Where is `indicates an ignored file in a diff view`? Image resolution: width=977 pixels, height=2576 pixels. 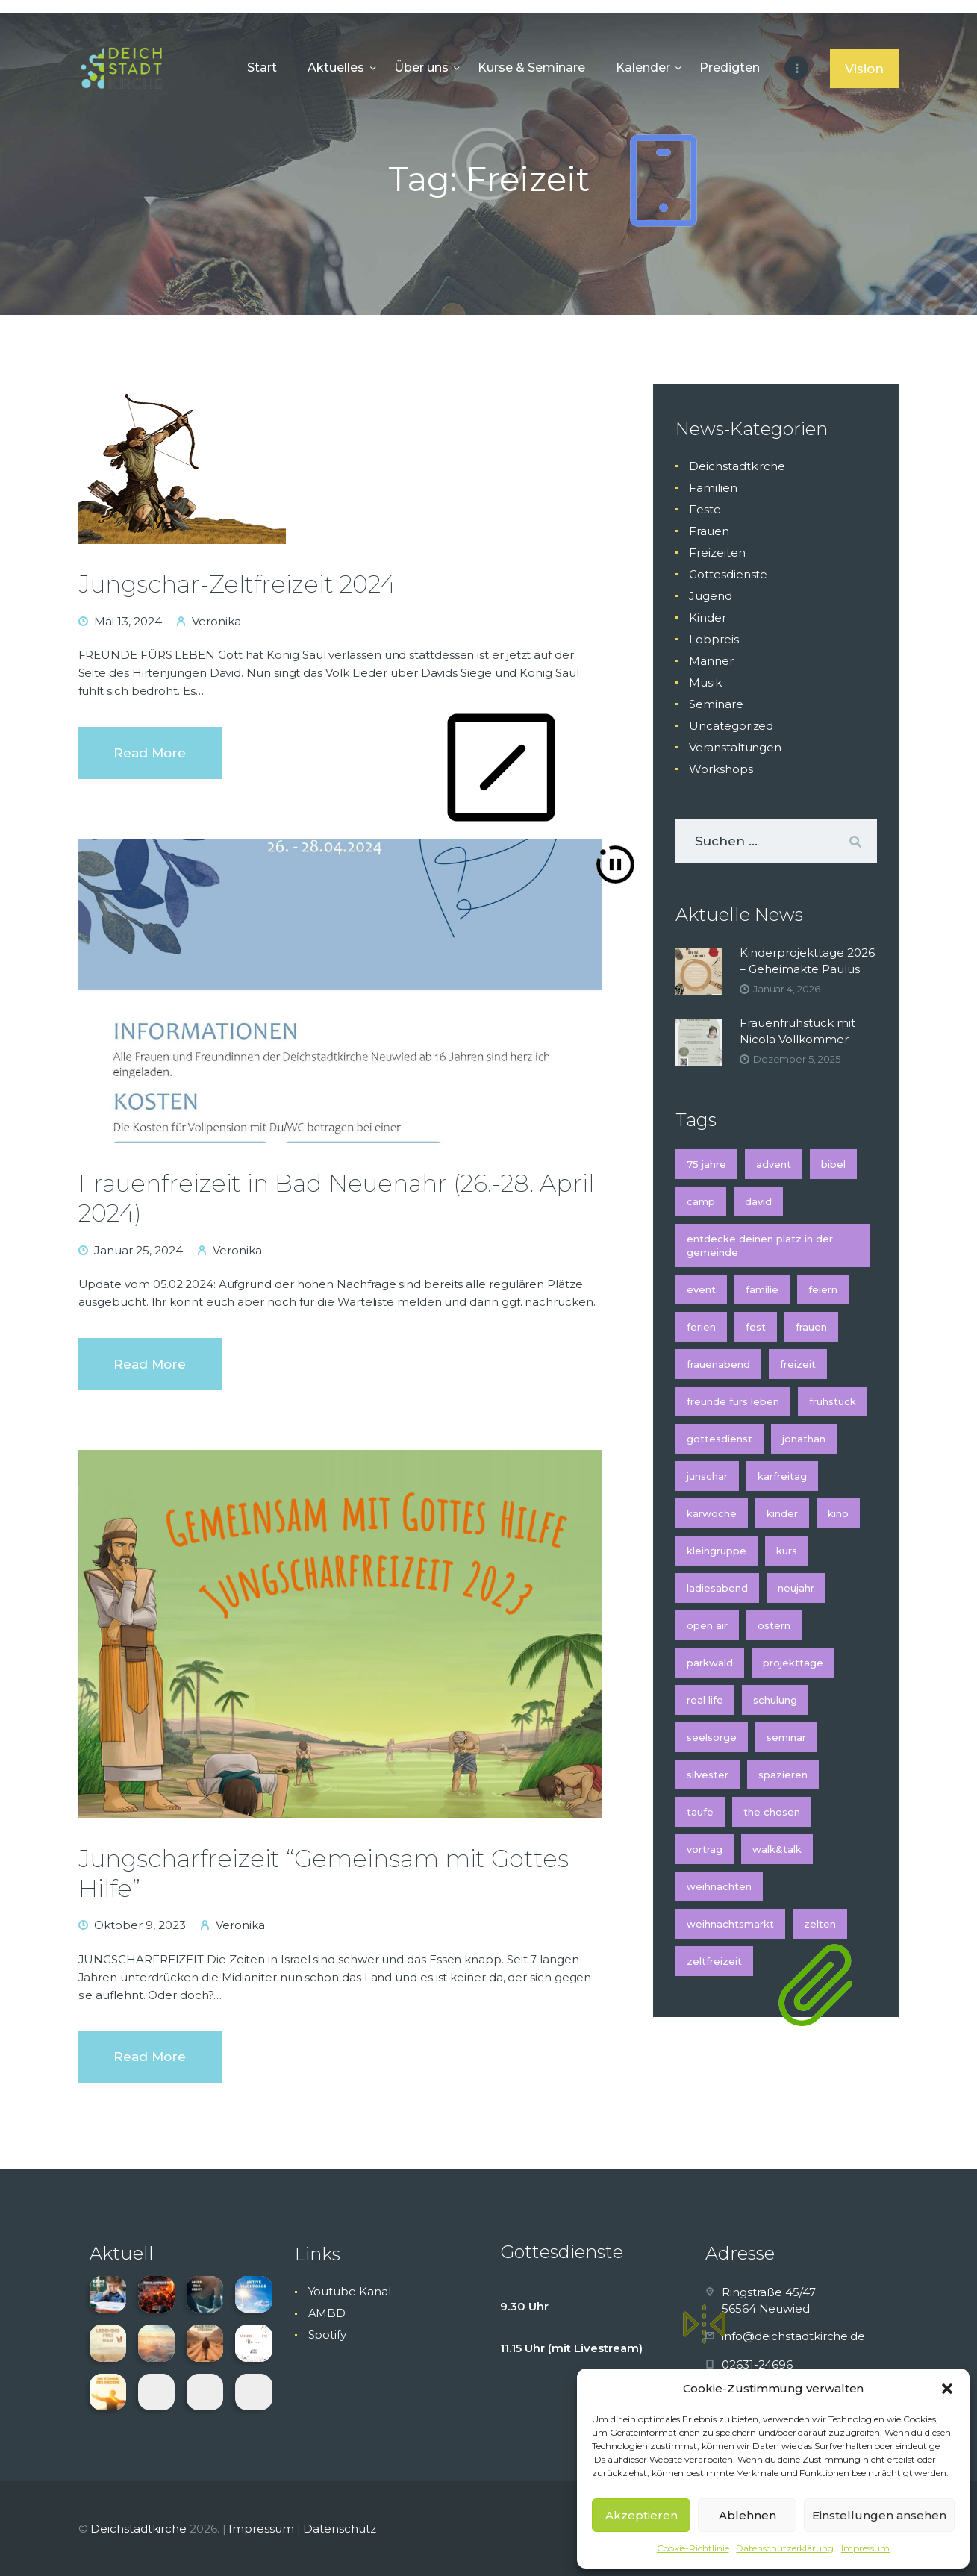
indicates an ignored file in a diff view is located at coordinates (501, 767).